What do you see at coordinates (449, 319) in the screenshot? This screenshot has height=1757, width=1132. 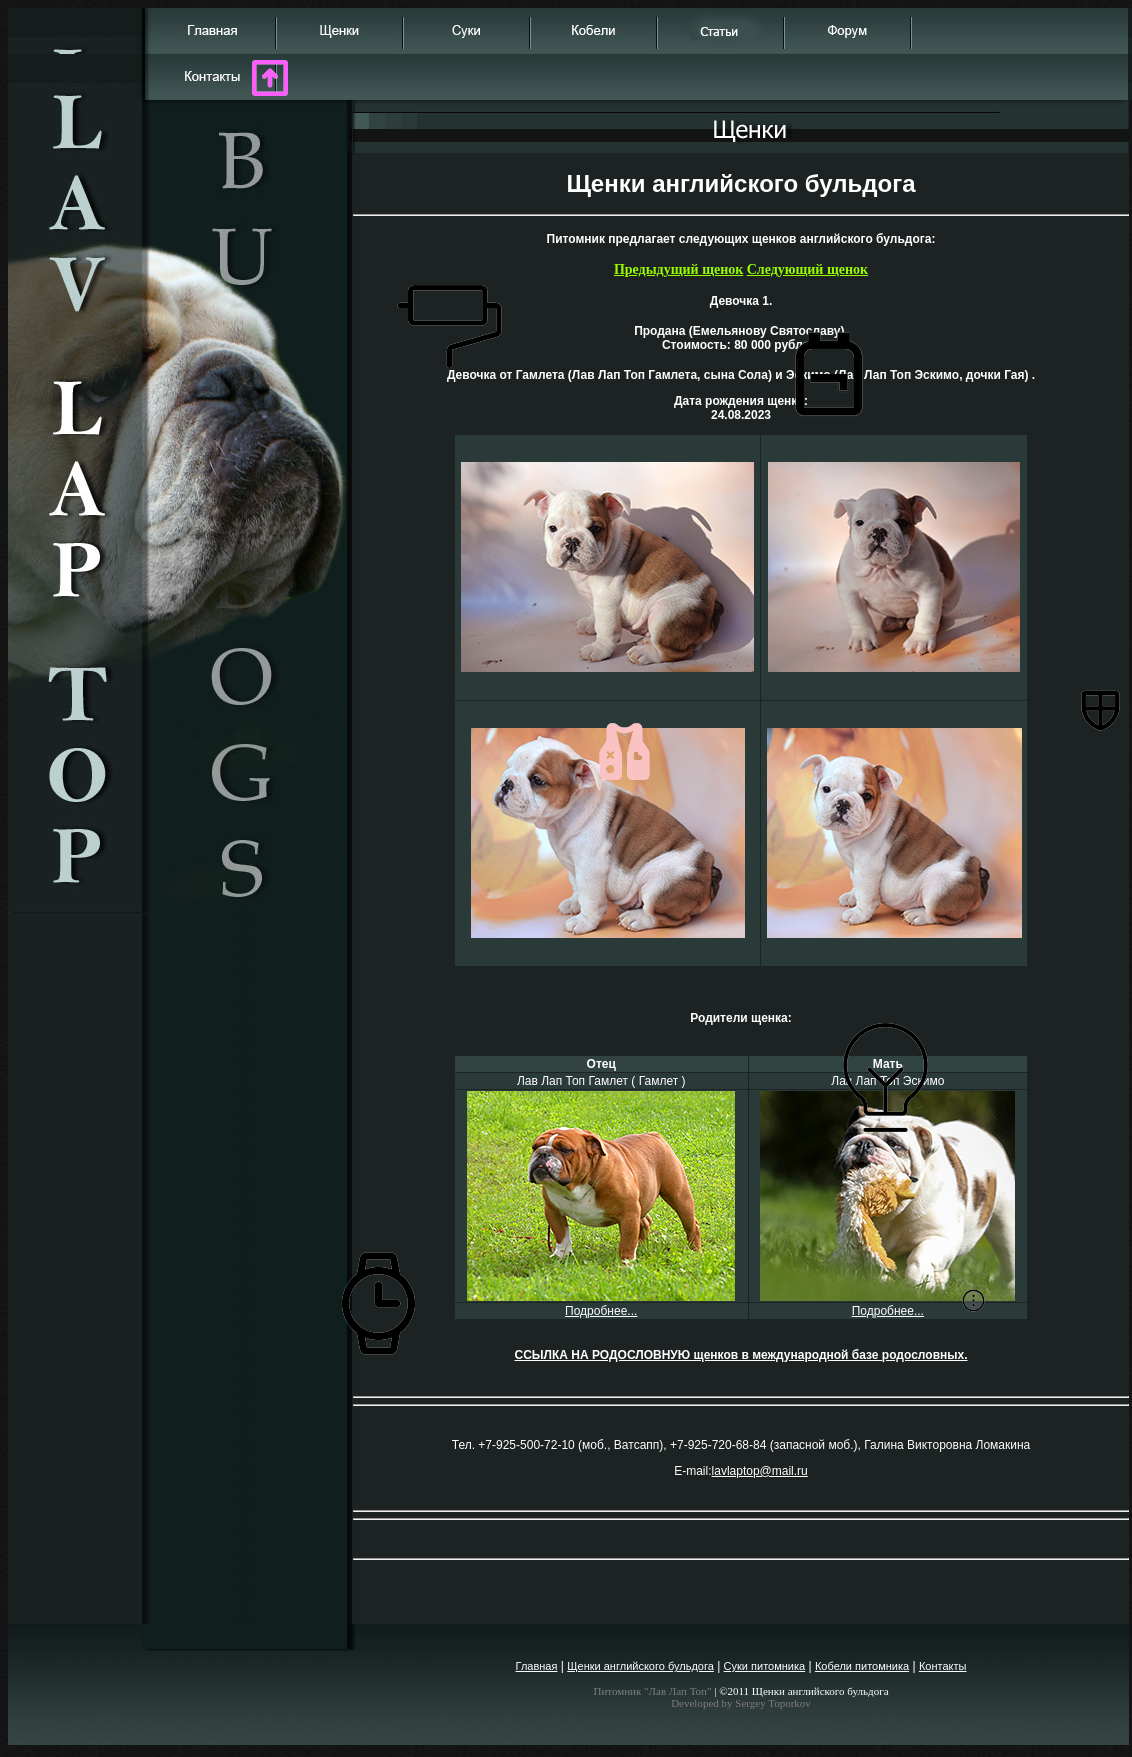 I see `access paint or formatting tools` at bounding box center [449, 319].